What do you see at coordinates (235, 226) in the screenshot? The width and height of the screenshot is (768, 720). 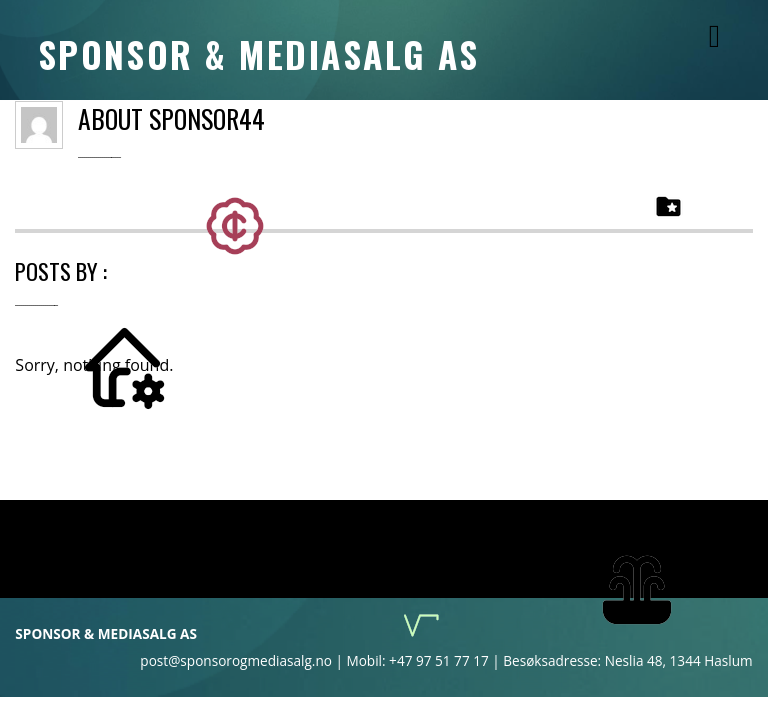 I see `view cent-based pricing or rewards` at bounding box center [235, 226].